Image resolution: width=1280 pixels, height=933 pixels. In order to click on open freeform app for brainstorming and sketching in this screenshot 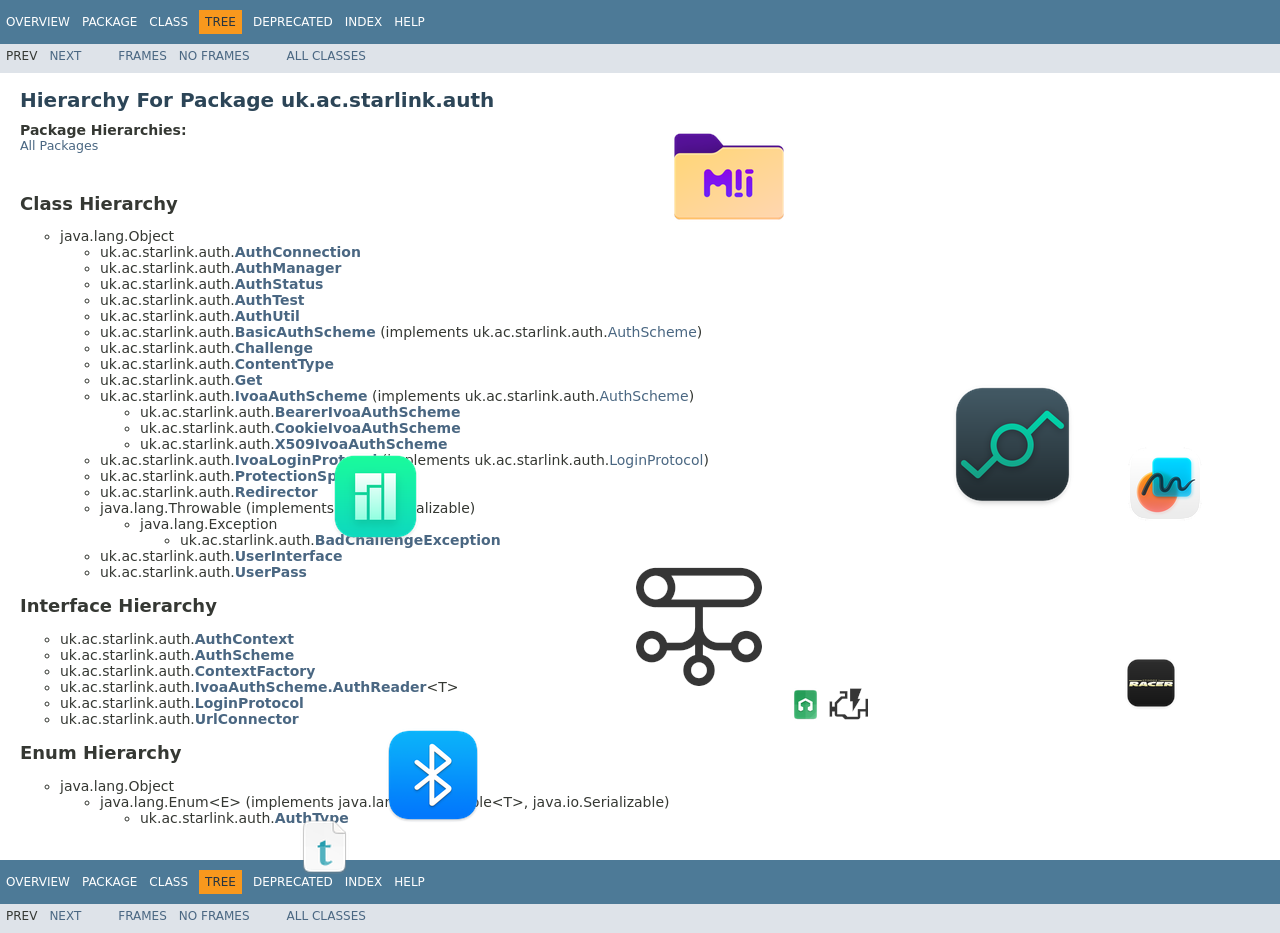, I will do `click(1165, 484)`.